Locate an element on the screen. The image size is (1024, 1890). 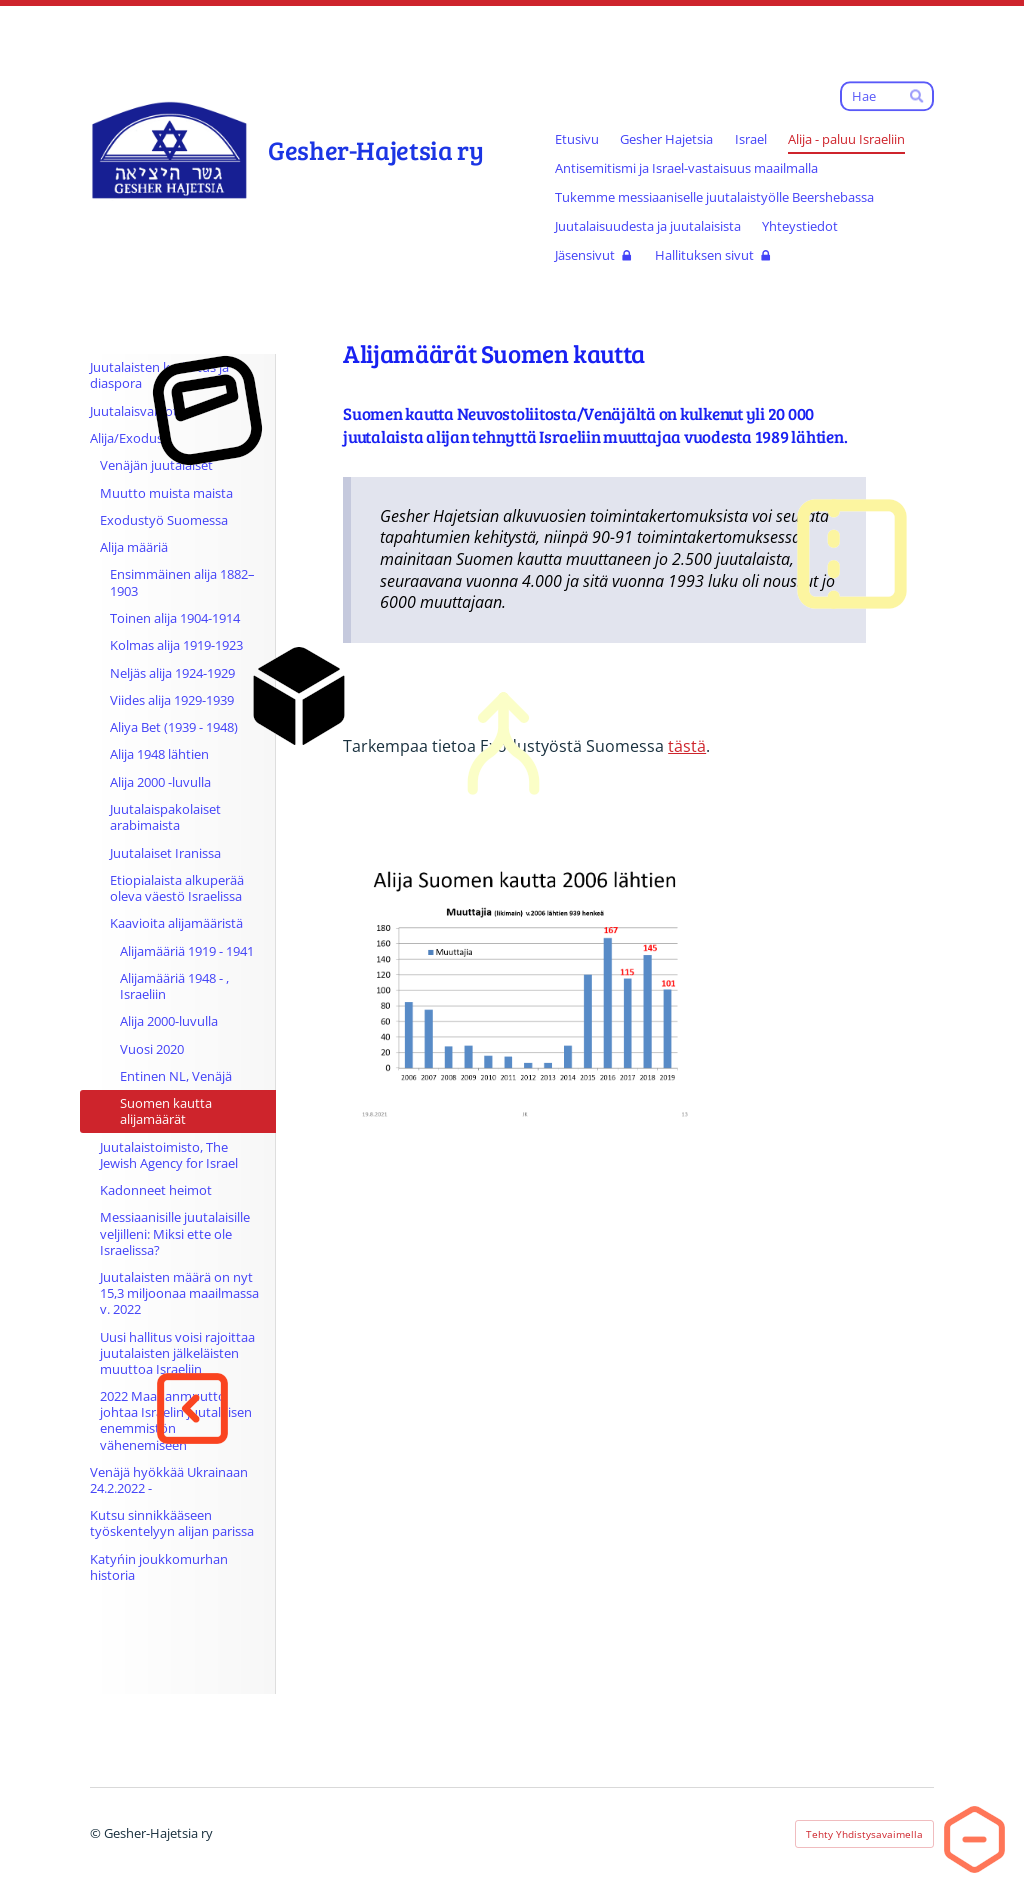
view 3D model or object is located at coordinates (299, 696).